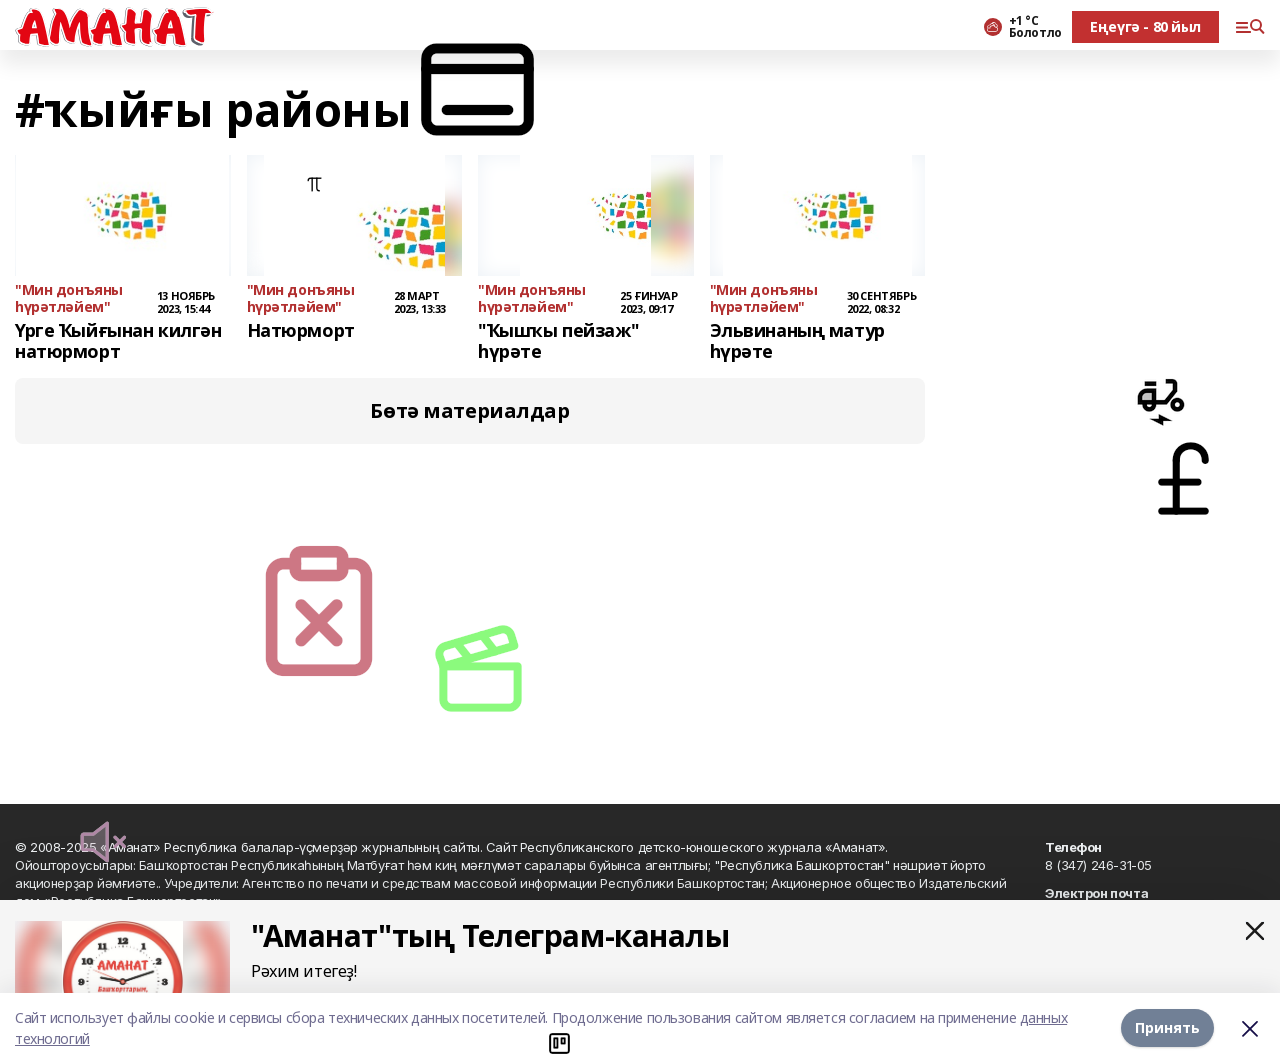 The height and width of the screenshot is (1063, 1280). What do you see at coordinates (319, 611) in the screenshot?
I see `clear clipboard contents` at bounding box center [319, 611].